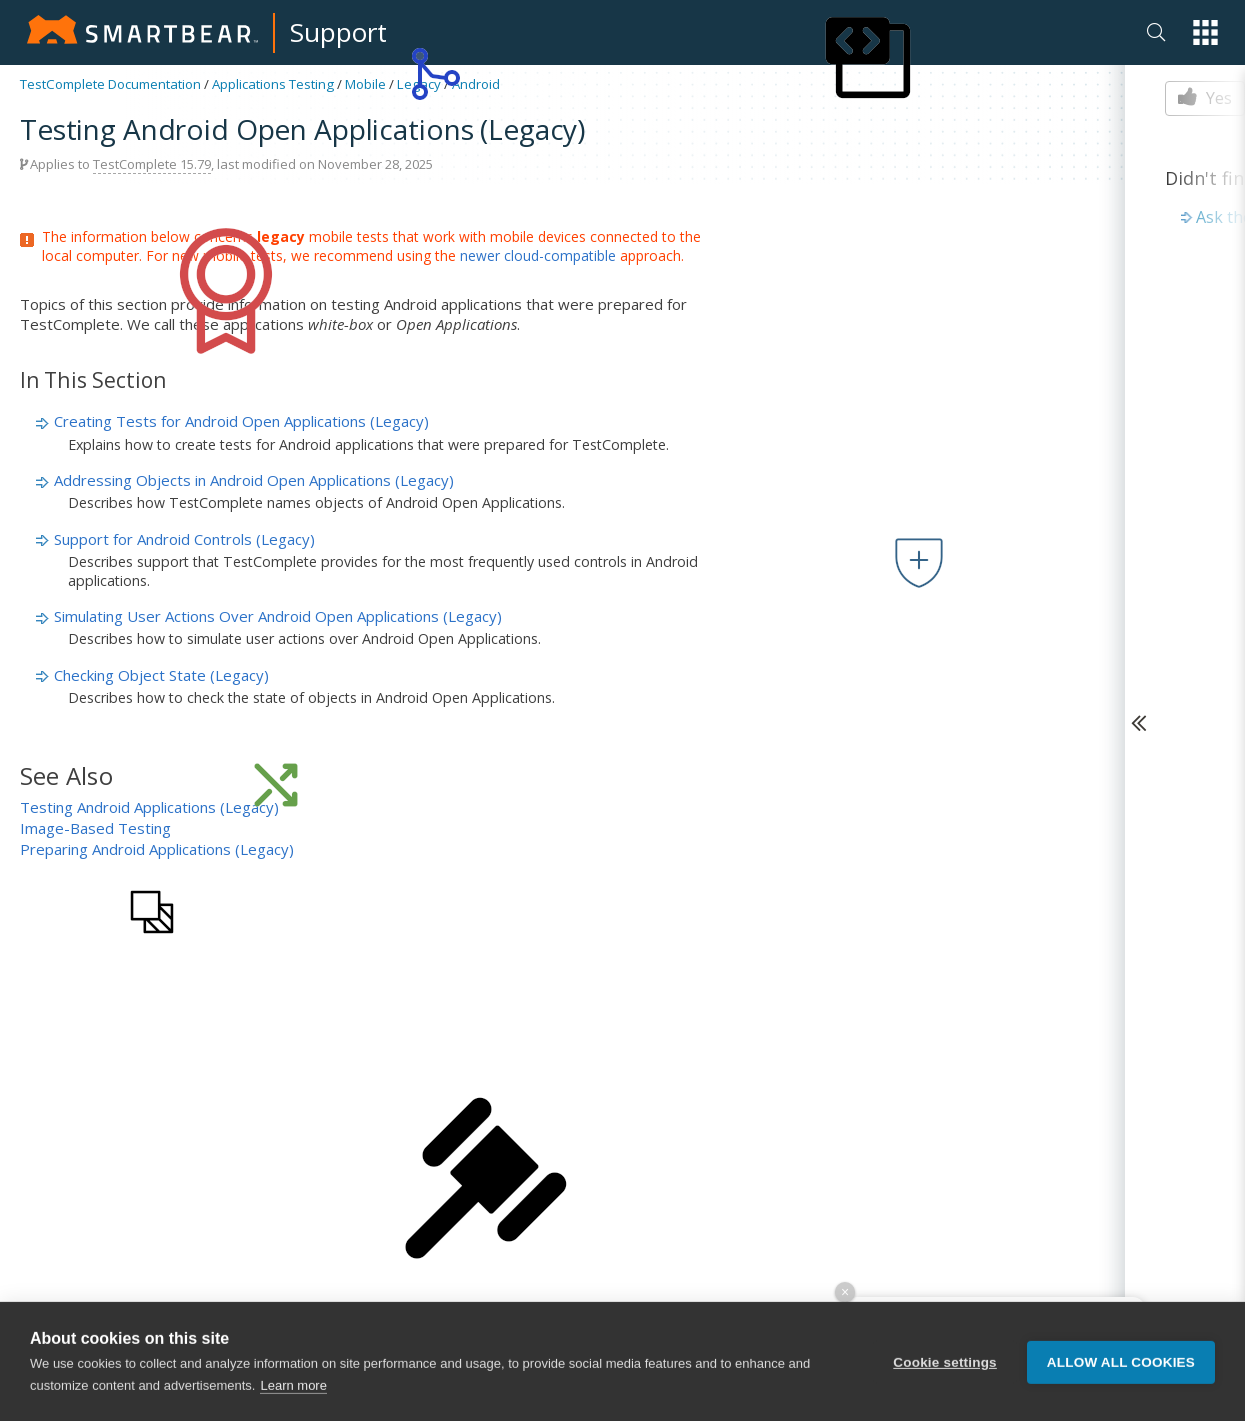  What do you see at coordinates (873, 61) in the screenshot?
I see `insert a code block` at bounding box center [873, 61].